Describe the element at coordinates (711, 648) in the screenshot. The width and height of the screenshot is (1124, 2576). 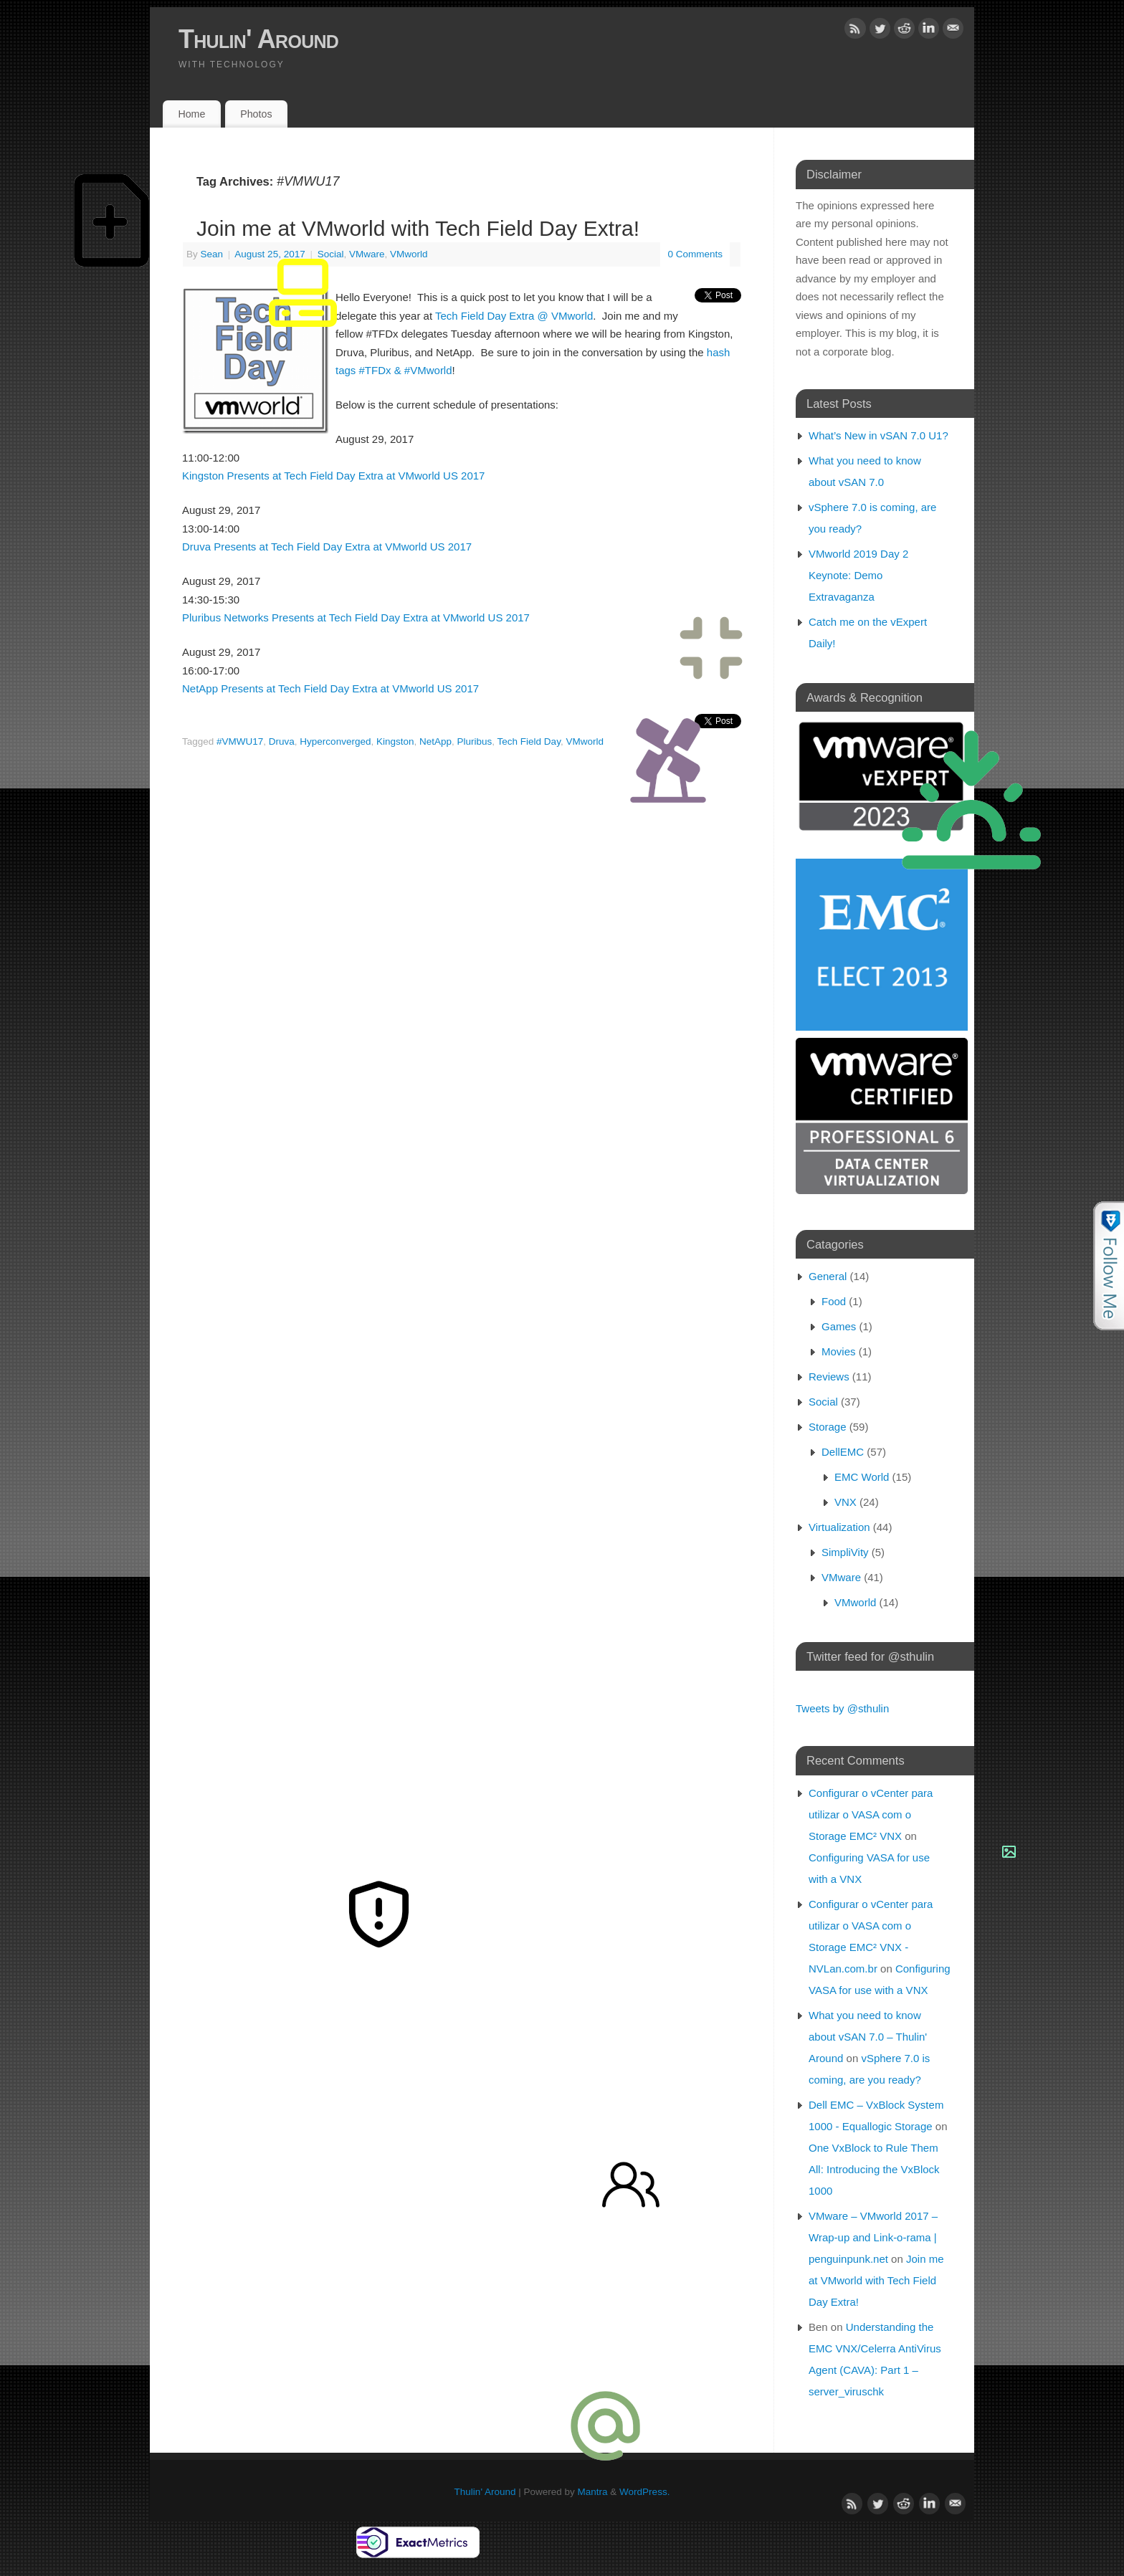
I see `compress or reduce content size` at that location.